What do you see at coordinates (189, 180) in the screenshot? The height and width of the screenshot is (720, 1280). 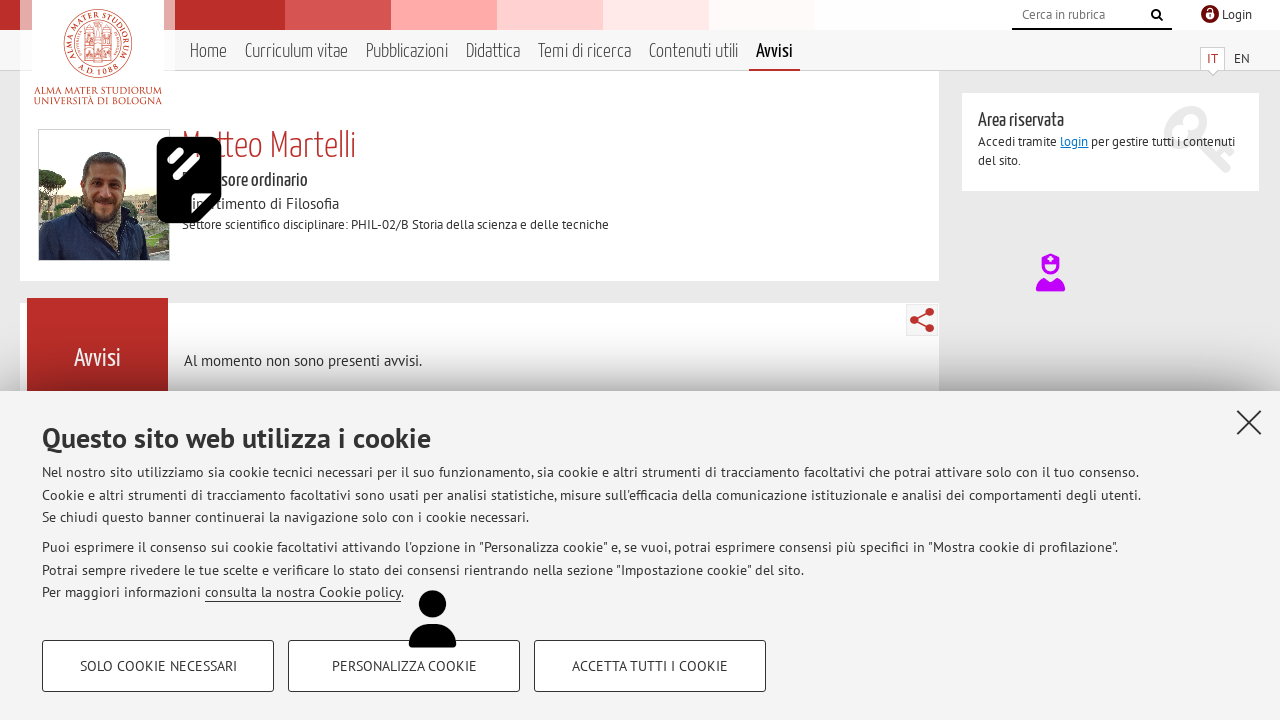 I see `view or access plastic sheet material` at bounding box center [189, 180].